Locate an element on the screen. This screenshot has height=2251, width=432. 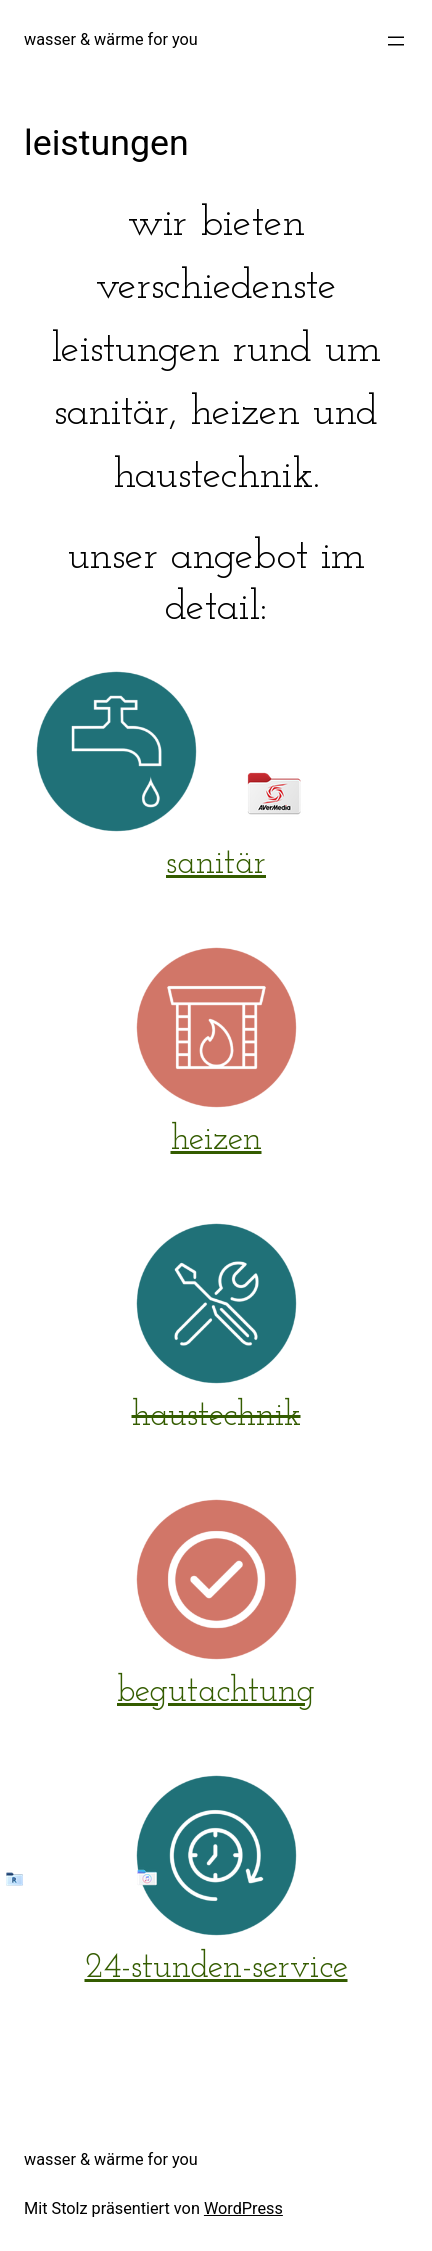
open folder containing apple music files is located at coordinates (147, 1878).